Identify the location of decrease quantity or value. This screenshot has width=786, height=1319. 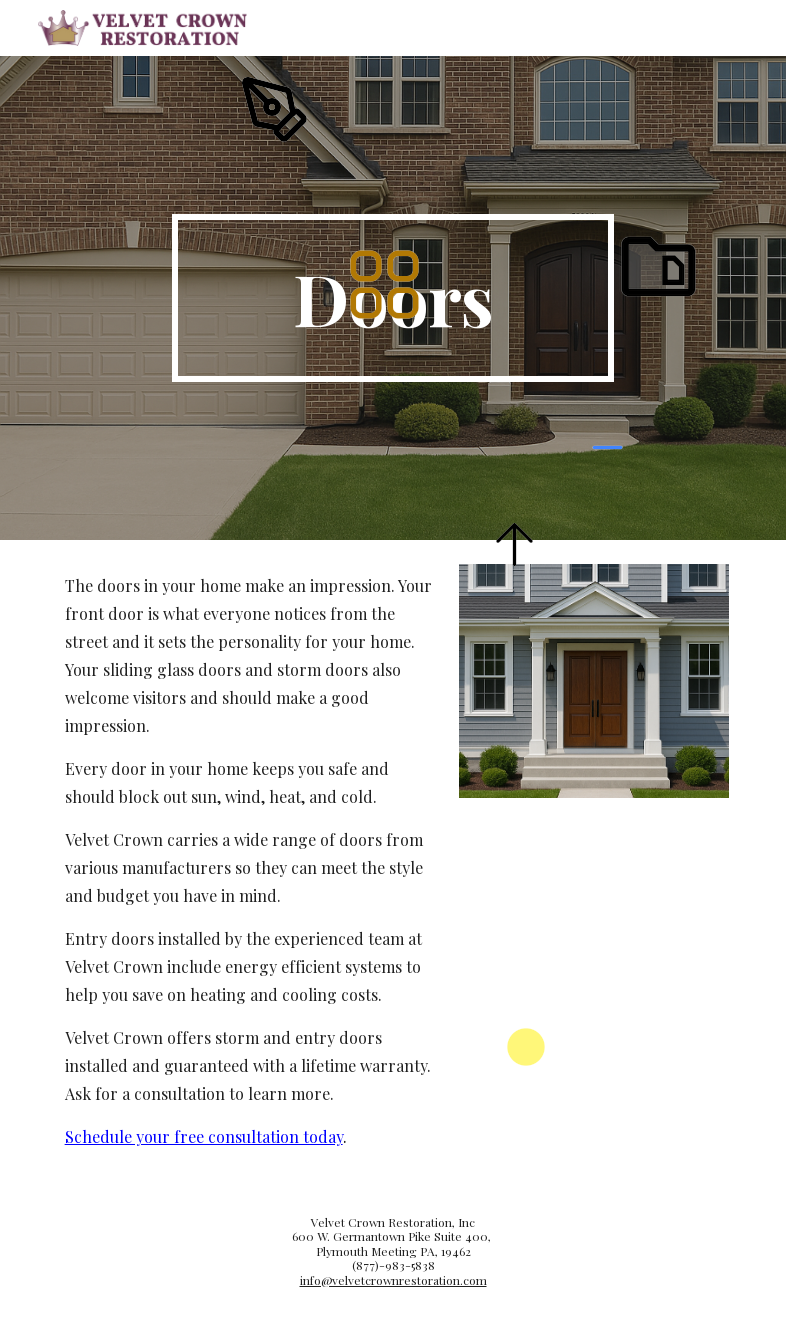
(607, 447).